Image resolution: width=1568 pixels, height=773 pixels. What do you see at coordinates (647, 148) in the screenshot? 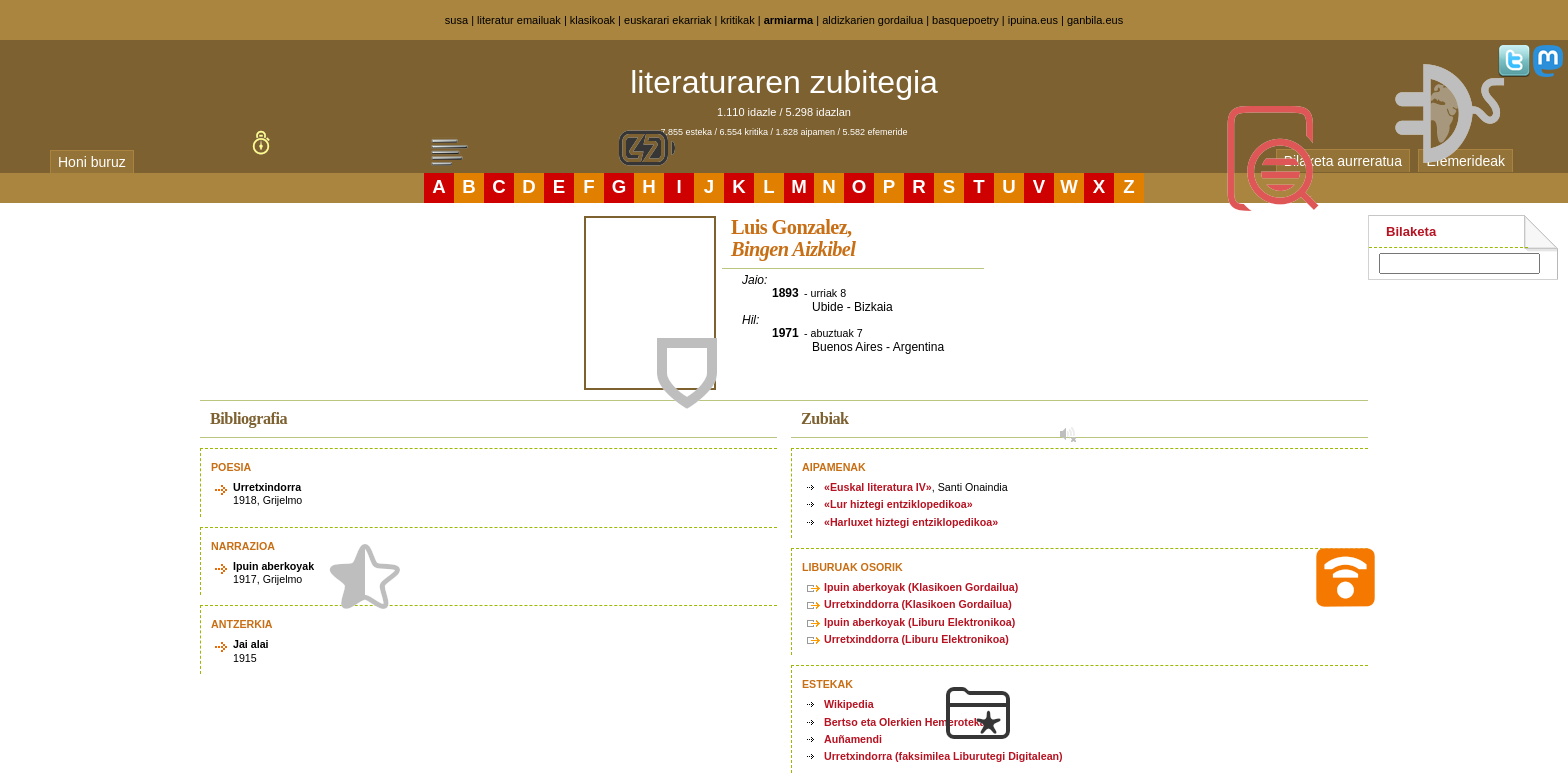
I see `indicates device is charging or connected to power` at bounding box center [647, 148].